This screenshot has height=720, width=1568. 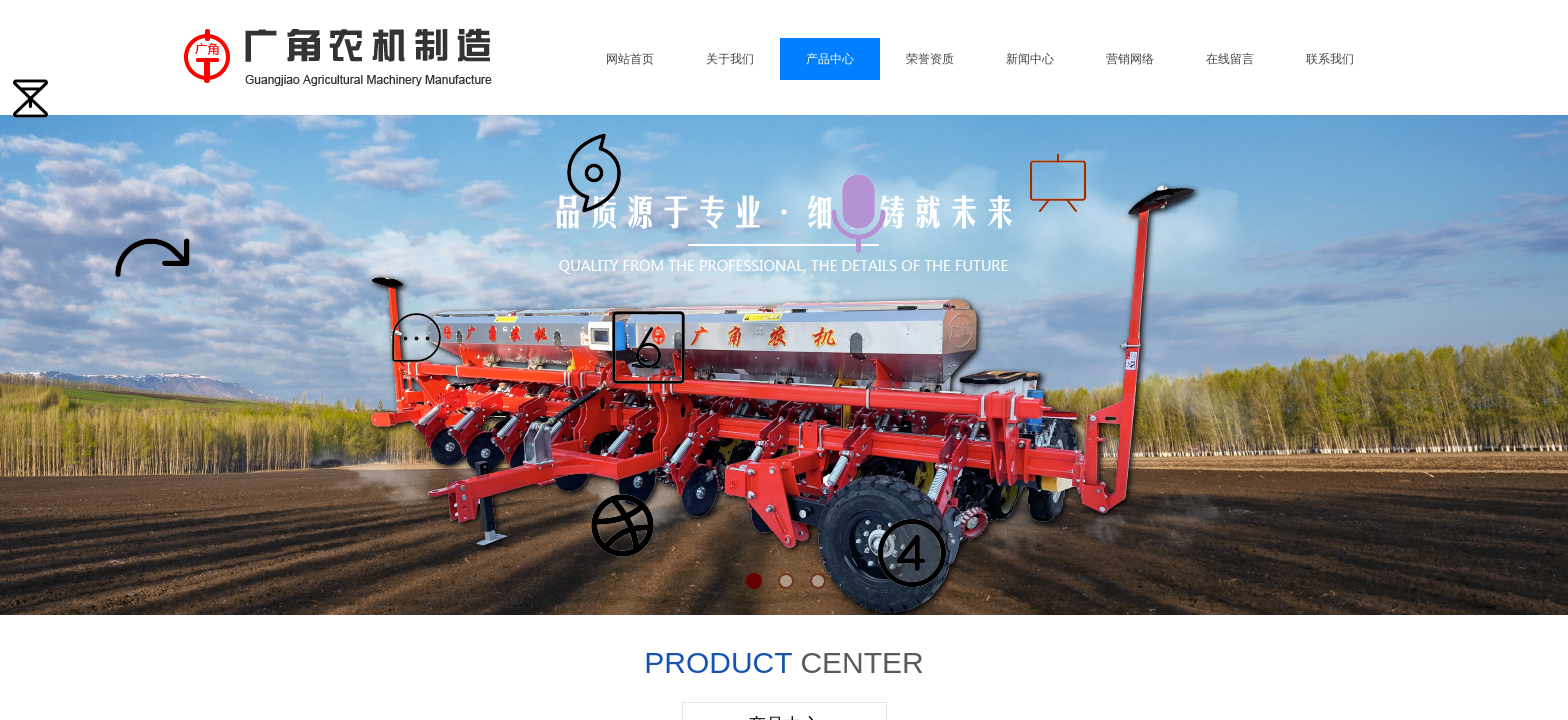 I want to click on open chat or messaging, so click(x=415, y=338).